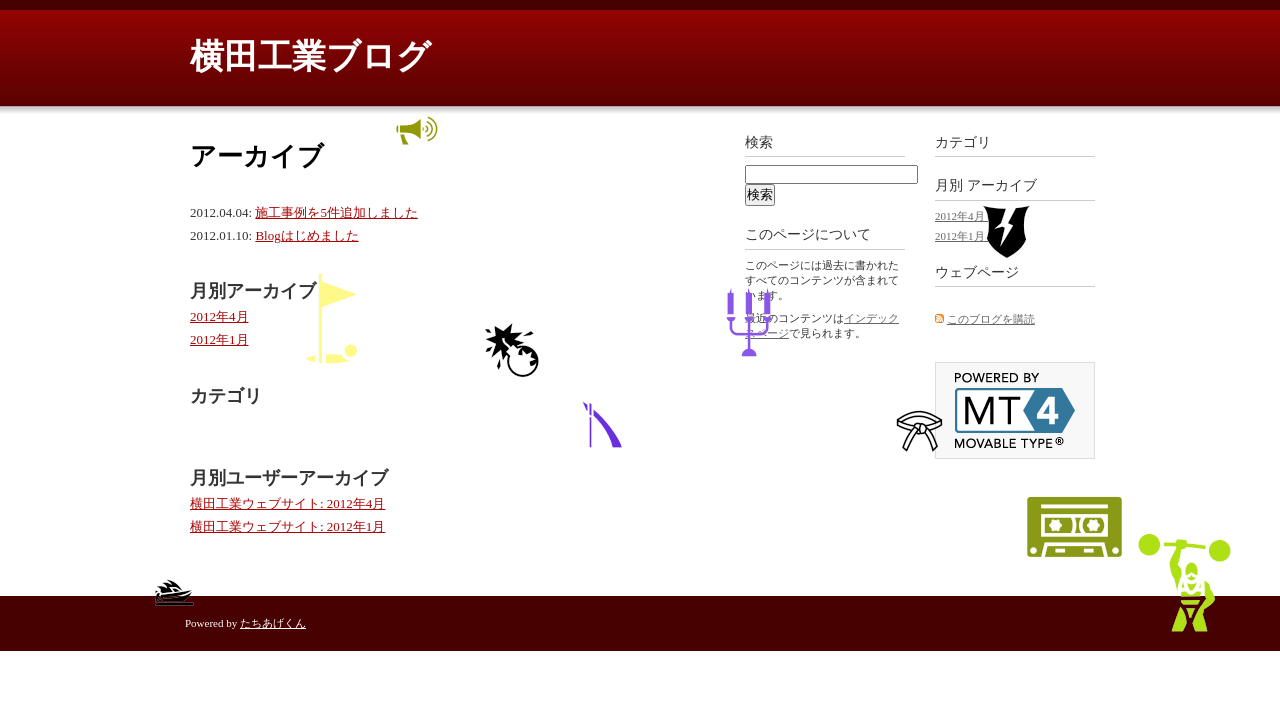 This screenshot has width=1280, height=720. What do you see at coordinates (331, 318) in the screenshot?
I see `access golf or mini-golf game` at bounding box center [331, 318].